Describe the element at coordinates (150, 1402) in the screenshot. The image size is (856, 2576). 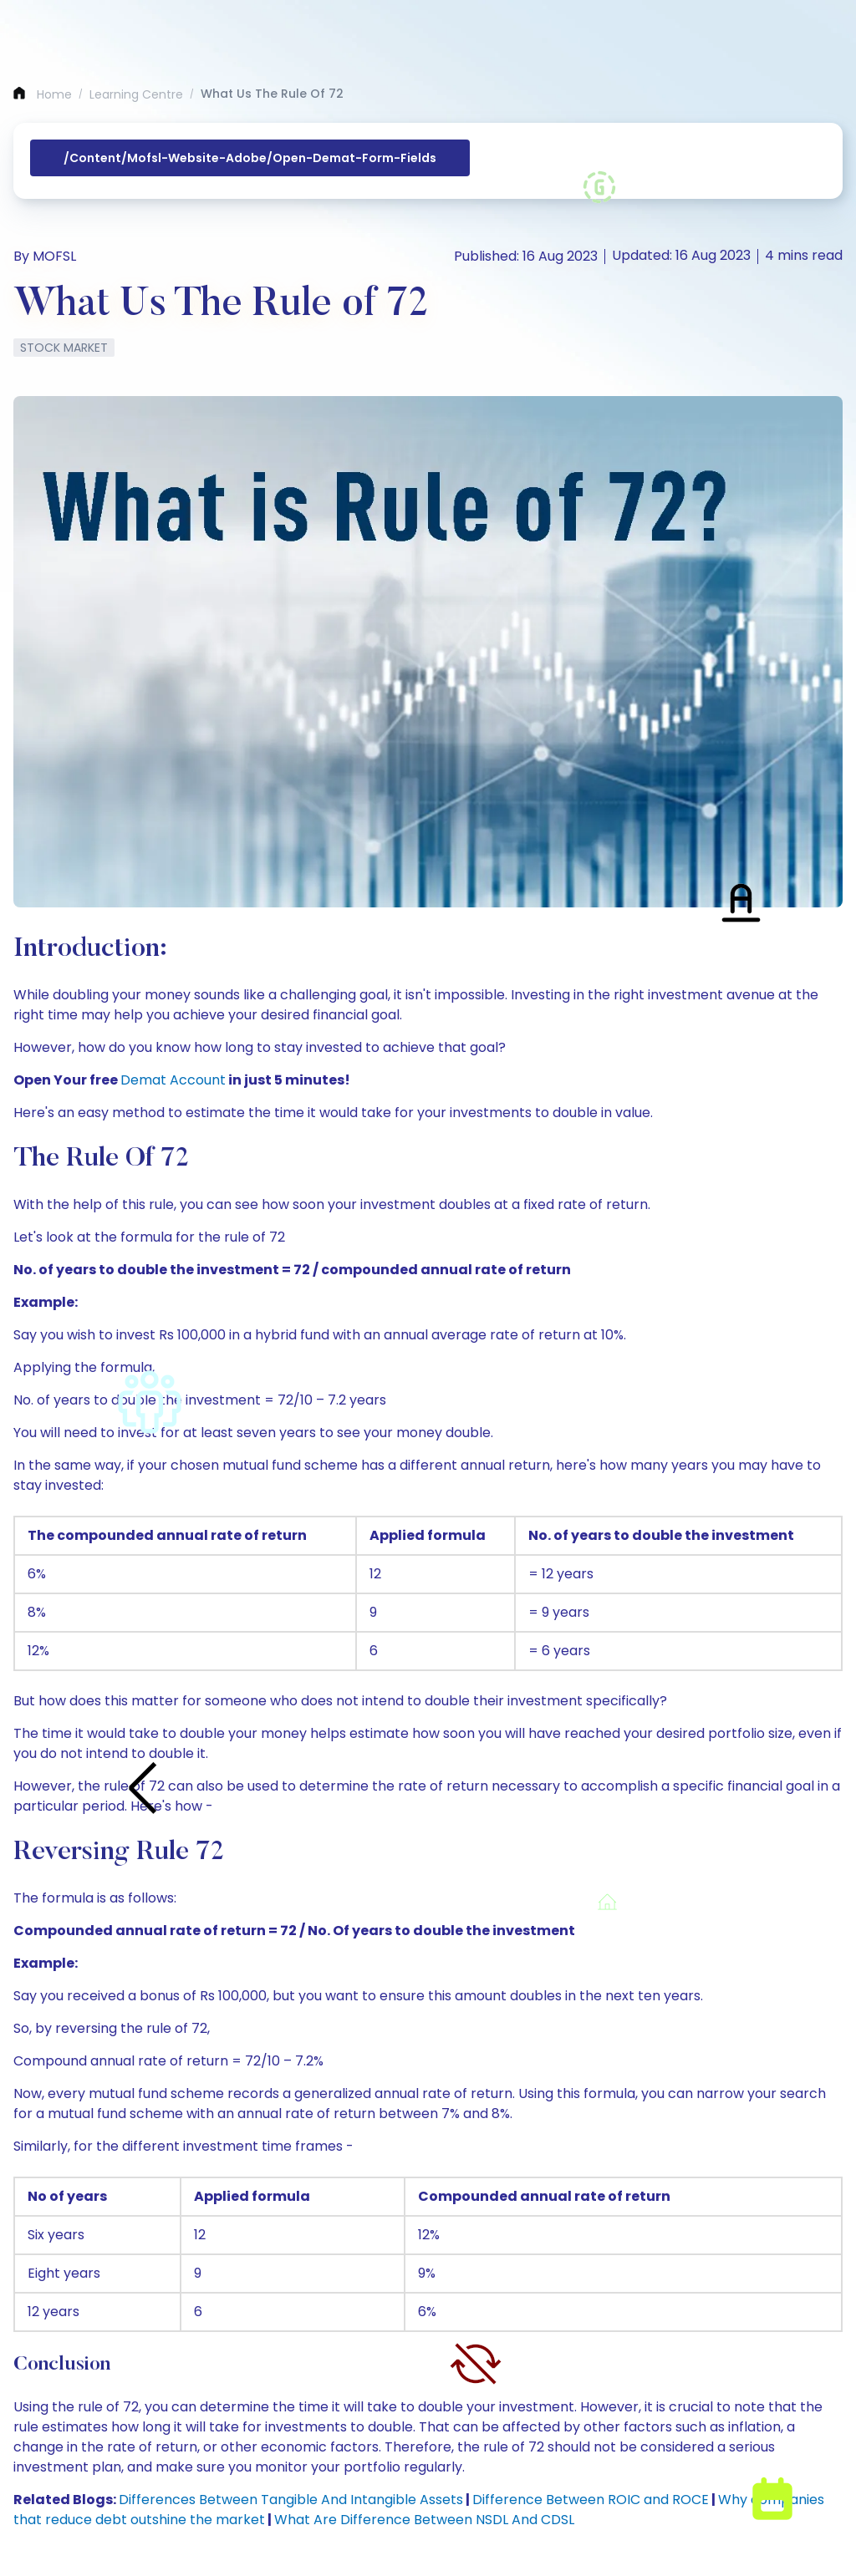
I see `view organization members` at that location.